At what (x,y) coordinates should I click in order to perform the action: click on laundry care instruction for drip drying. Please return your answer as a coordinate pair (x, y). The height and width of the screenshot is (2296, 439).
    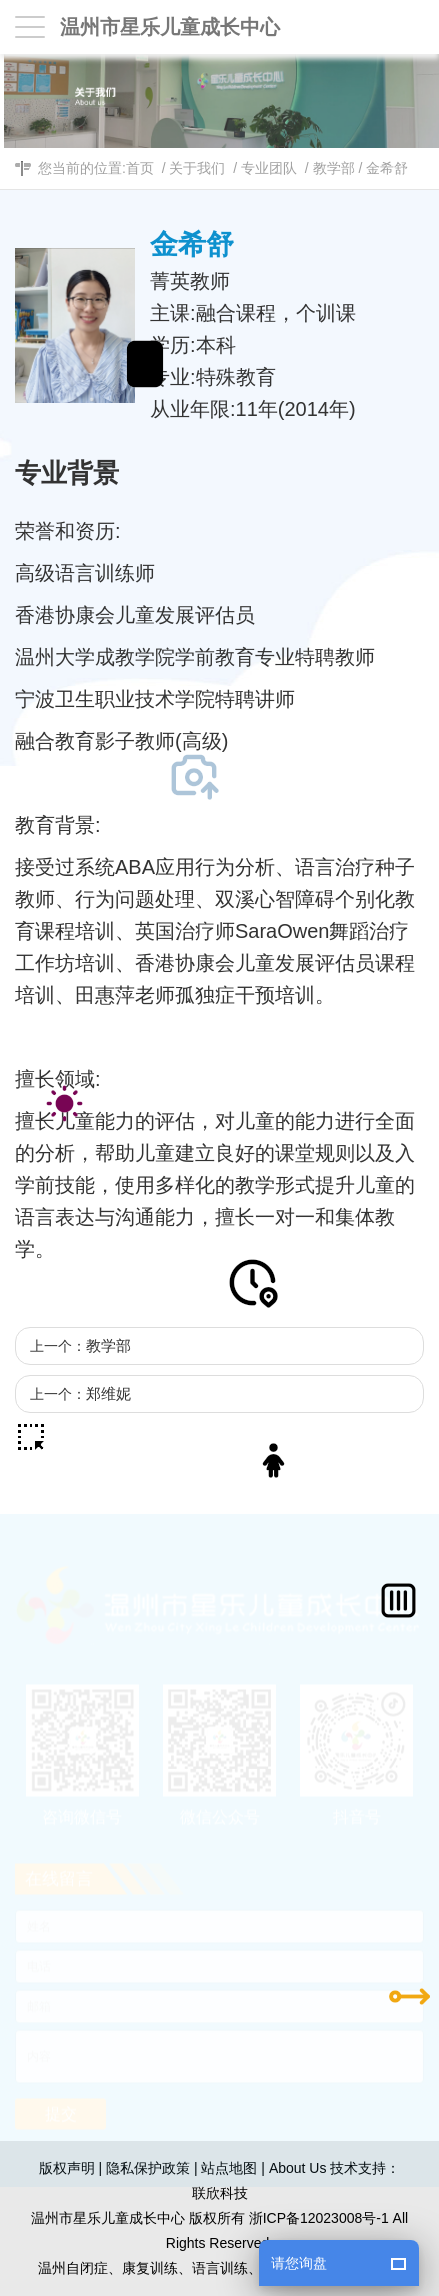
    Looking at the image, I should click on (398, 1600).